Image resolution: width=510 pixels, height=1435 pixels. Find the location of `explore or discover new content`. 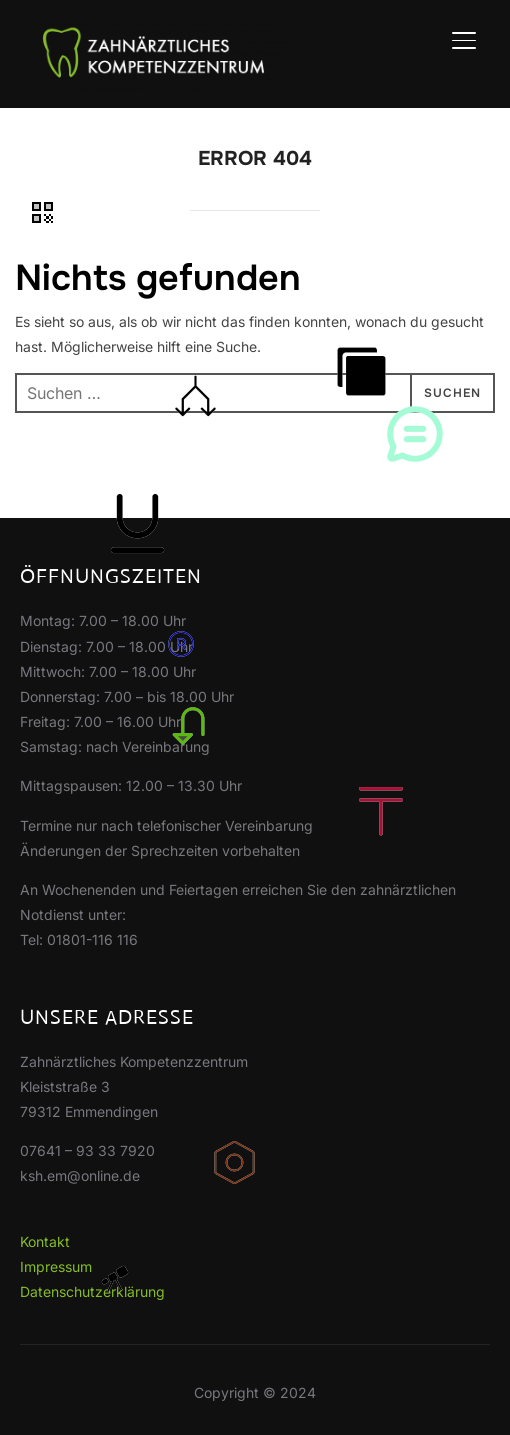

explore or discover new content is located at coordinates (115, 1279).